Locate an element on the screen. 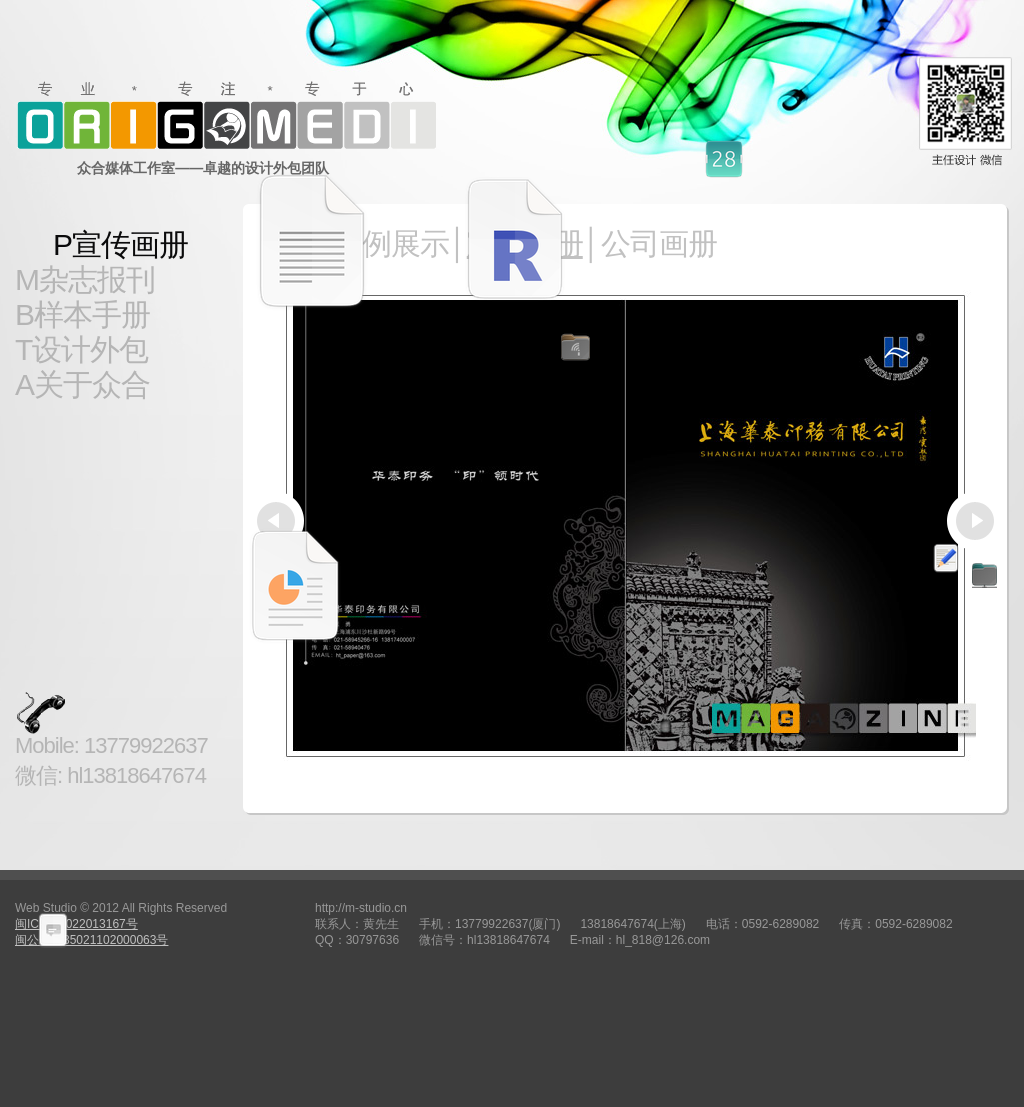  an R programming language source file is located at coordinates (515, 239).